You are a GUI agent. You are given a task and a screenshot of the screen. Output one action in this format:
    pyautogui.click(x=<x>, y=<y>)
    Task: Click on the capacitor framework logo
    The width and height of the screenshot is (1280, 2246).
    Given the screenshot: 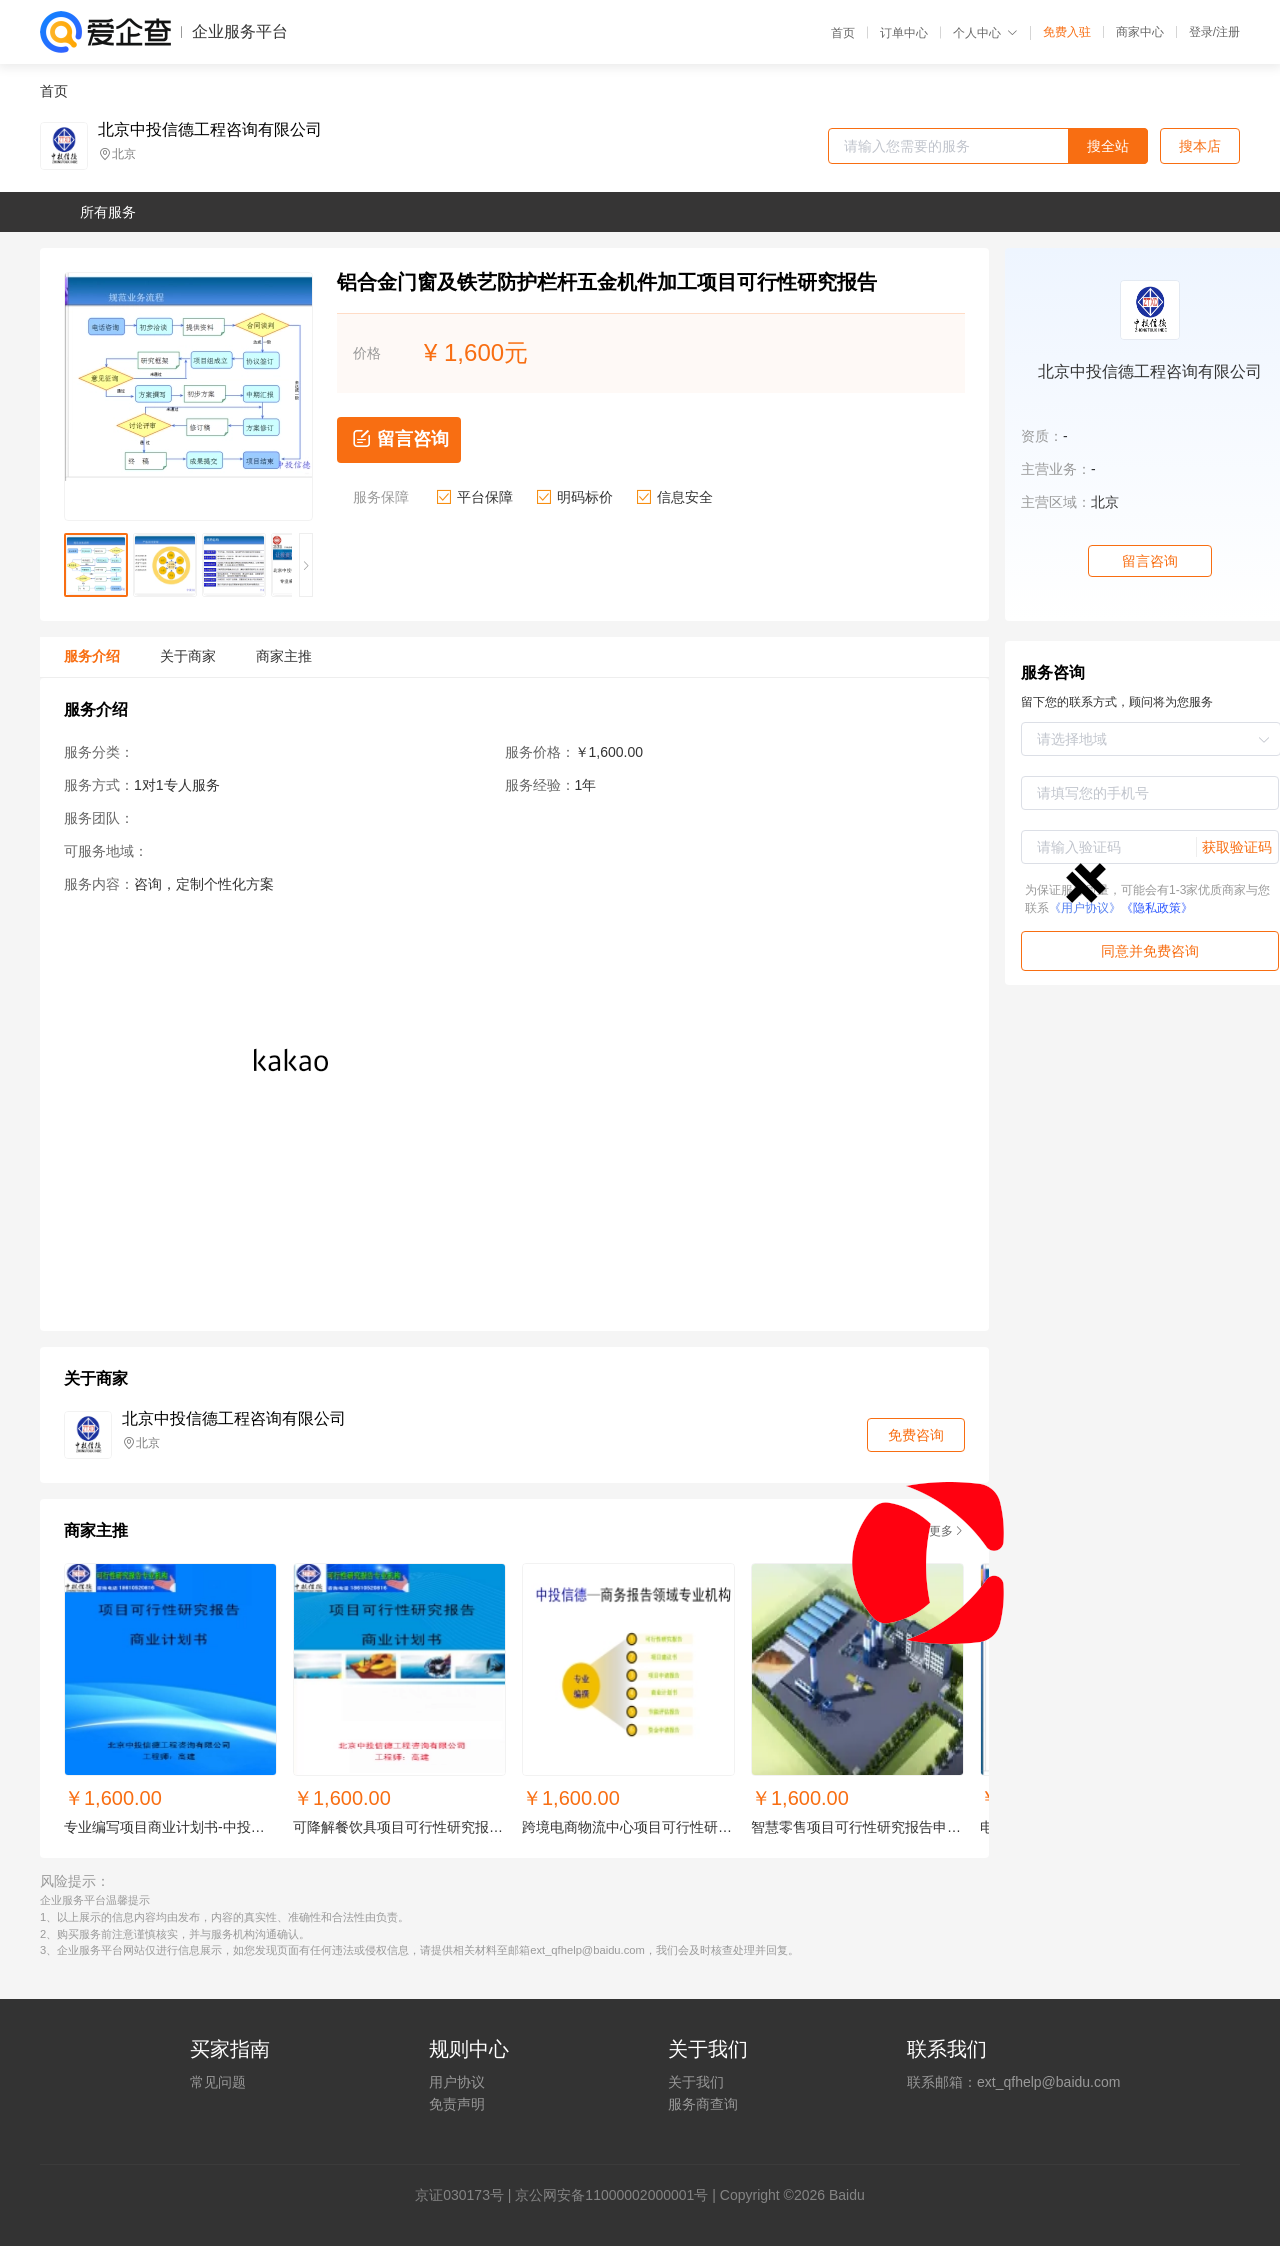 What is the action you would take?
    pyautogui.click(x=1086, y=883)
    